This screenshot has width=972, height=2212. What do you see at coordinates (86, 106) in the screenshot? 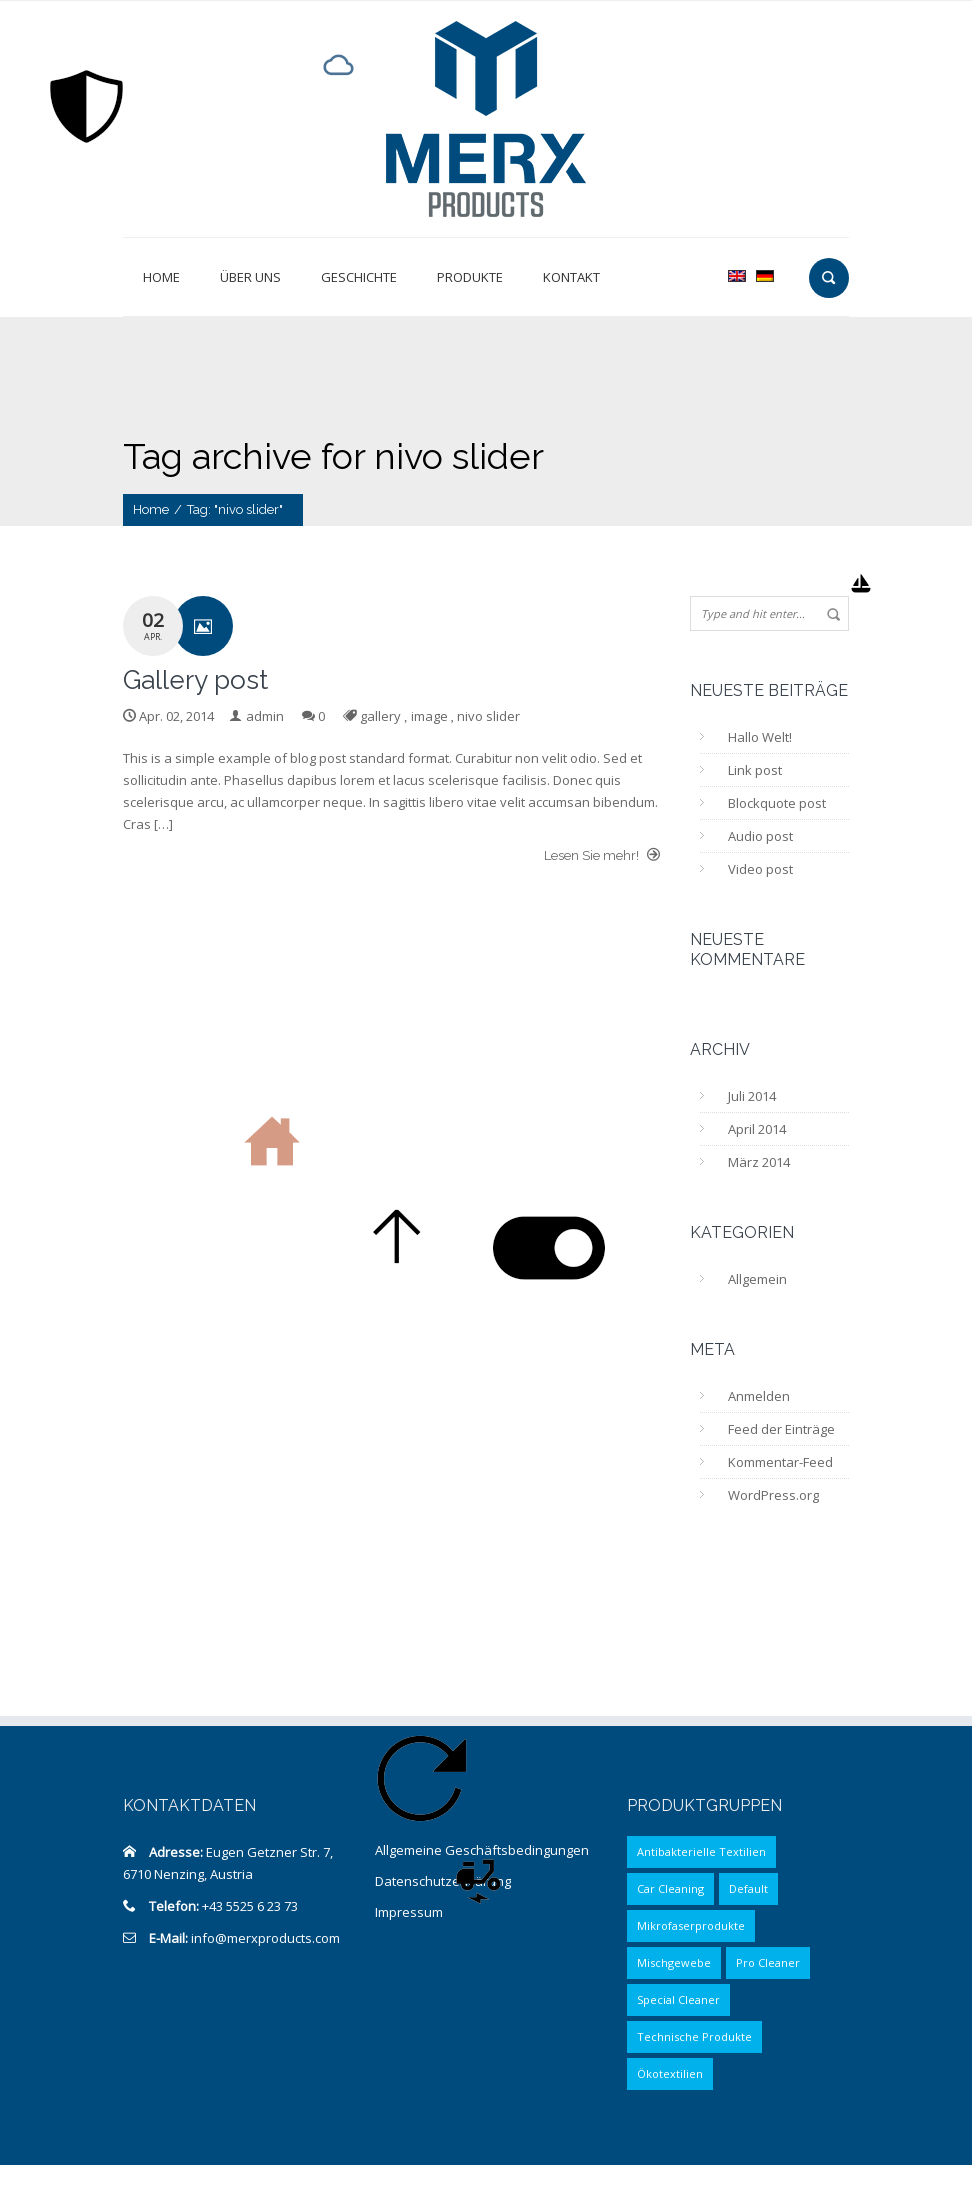
I see `indicates partial security or protection status` at bounding box center [86, 106].